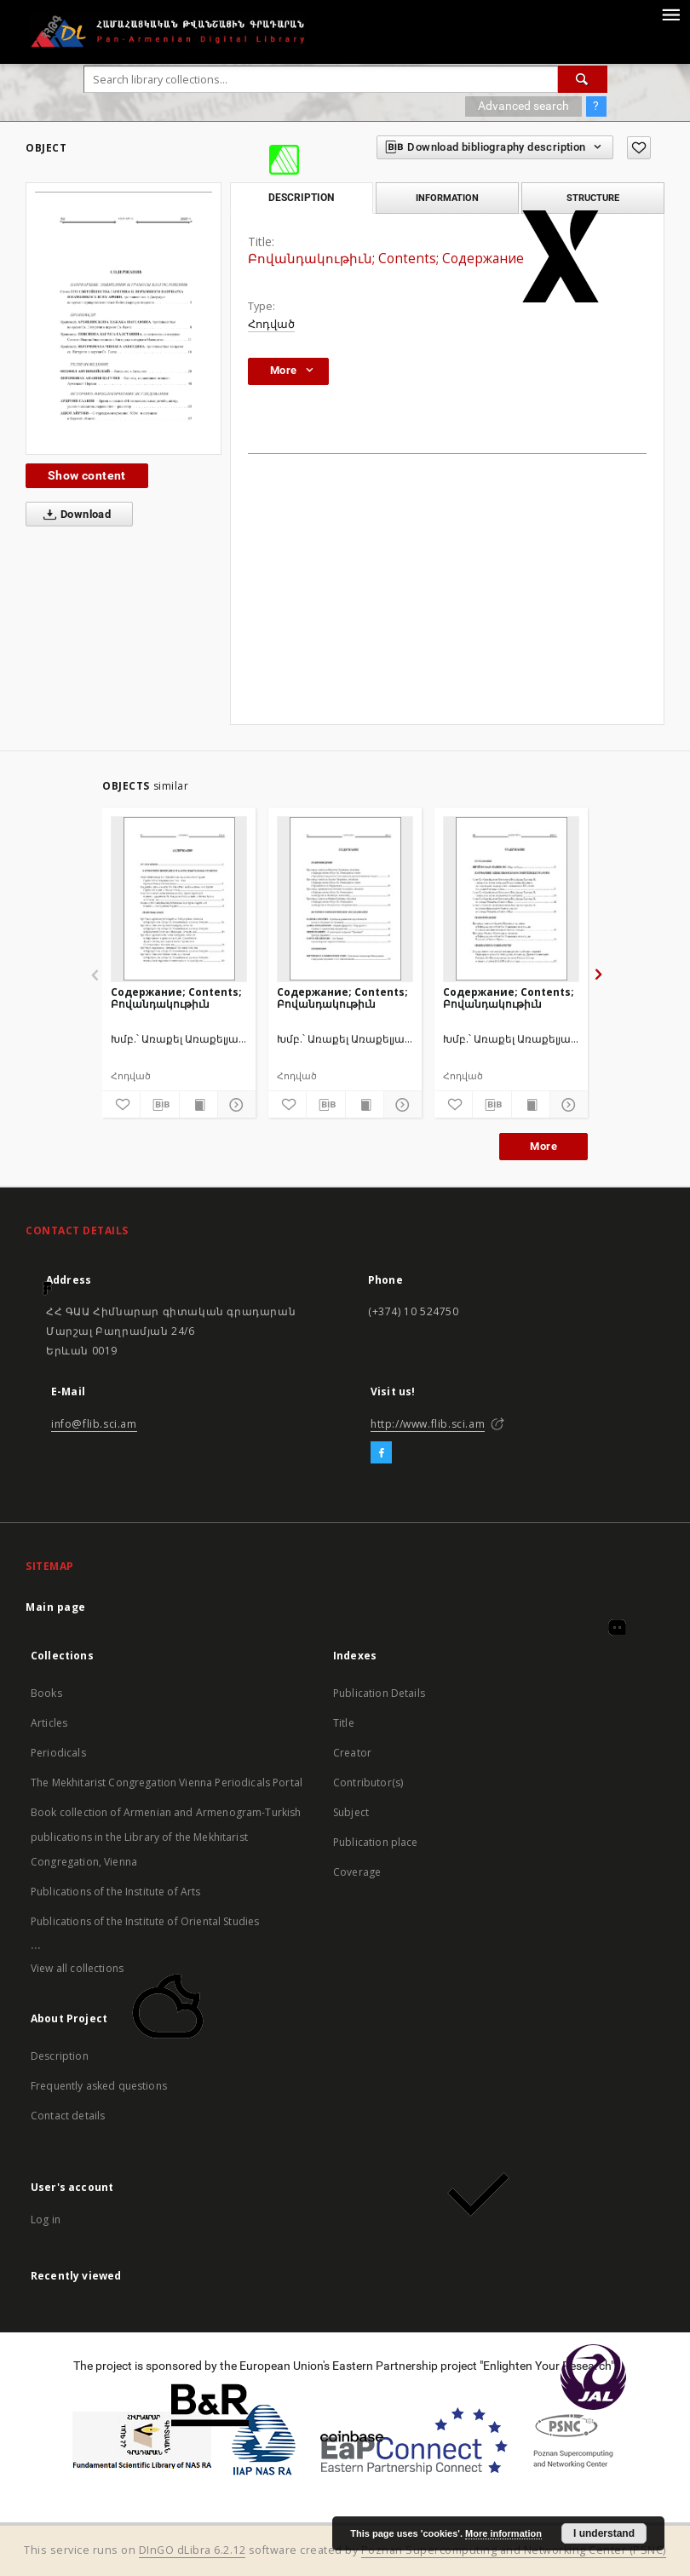 This screenshot has width=690, height=2576. What do you see at coordinates (561, 256) in the screenshot?
I see `xstate library logo` at bounding box center [561, 256].